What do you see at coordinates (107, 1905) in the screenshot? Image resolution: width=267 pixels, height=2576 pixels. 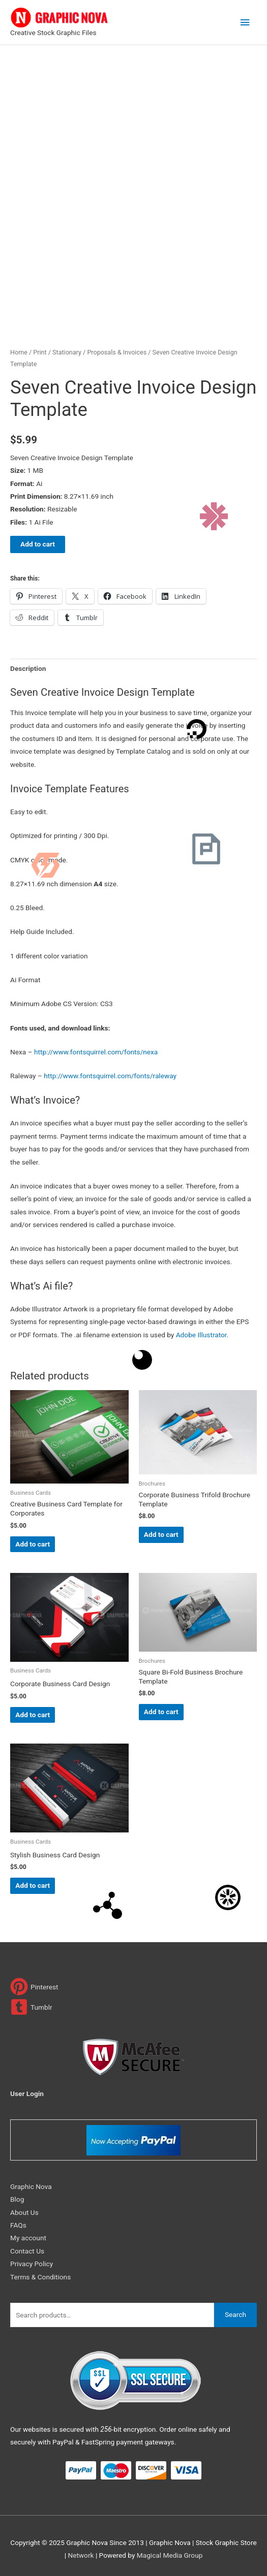 I see `moleculer microservices framework logo` at bounding box center [107, 1905].